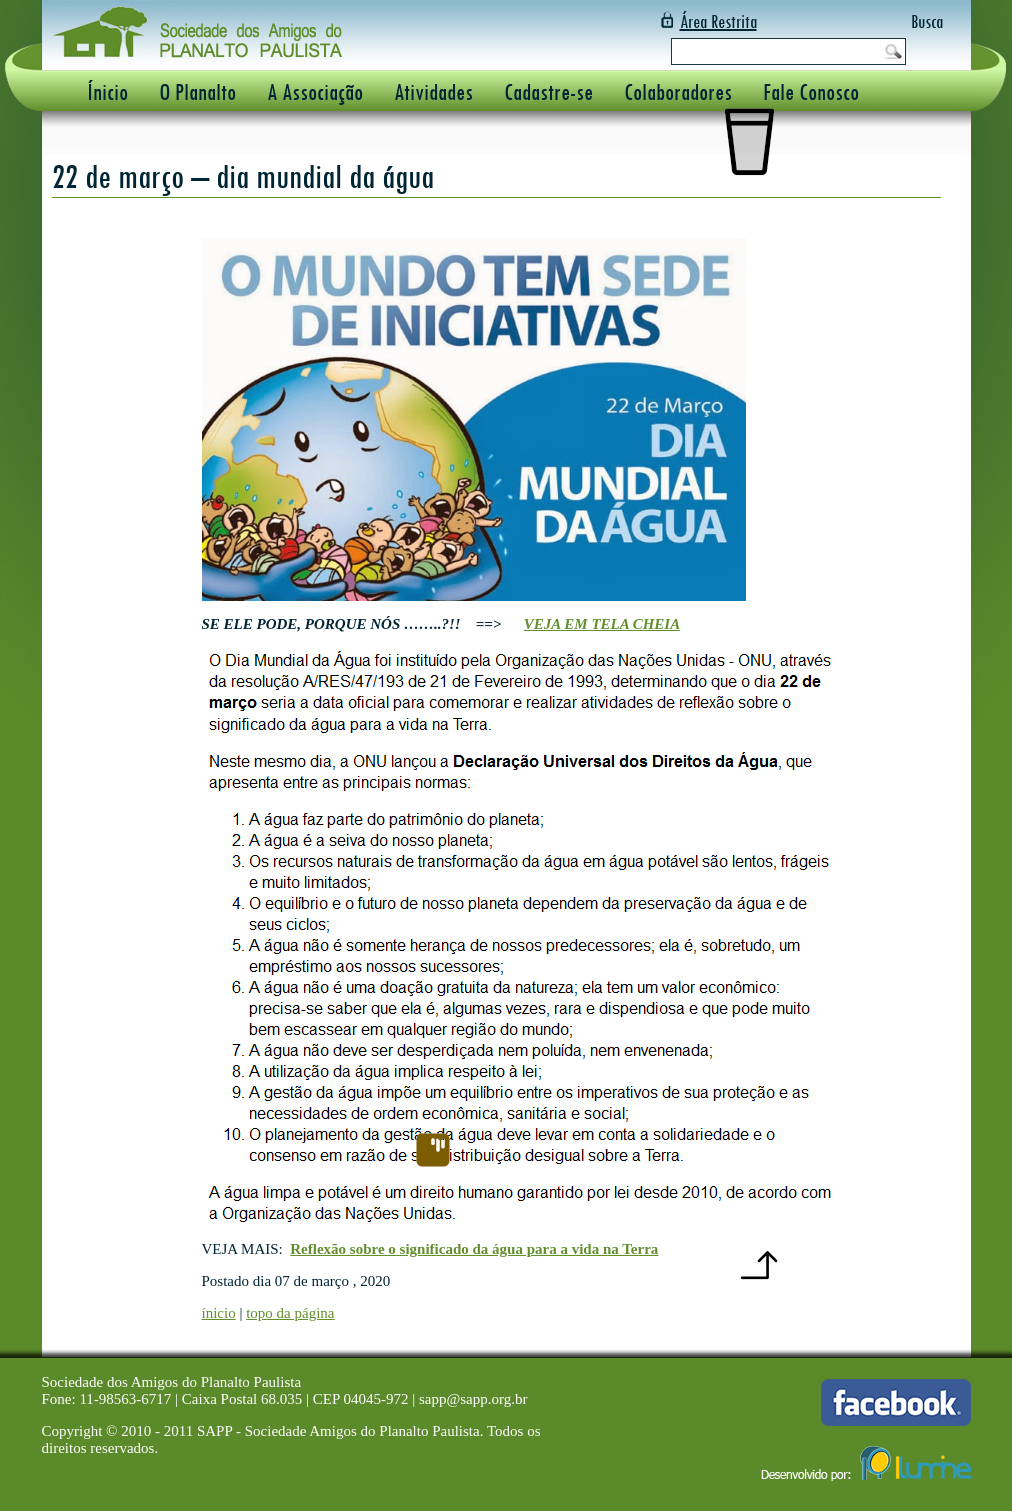 Image resolution: width=1012 pixels, height=1511 pixels. What do you see at coordinates (433, 1150) in the screenshot?
I see `align content to top-right corner` at bounding box center [433, 1150].